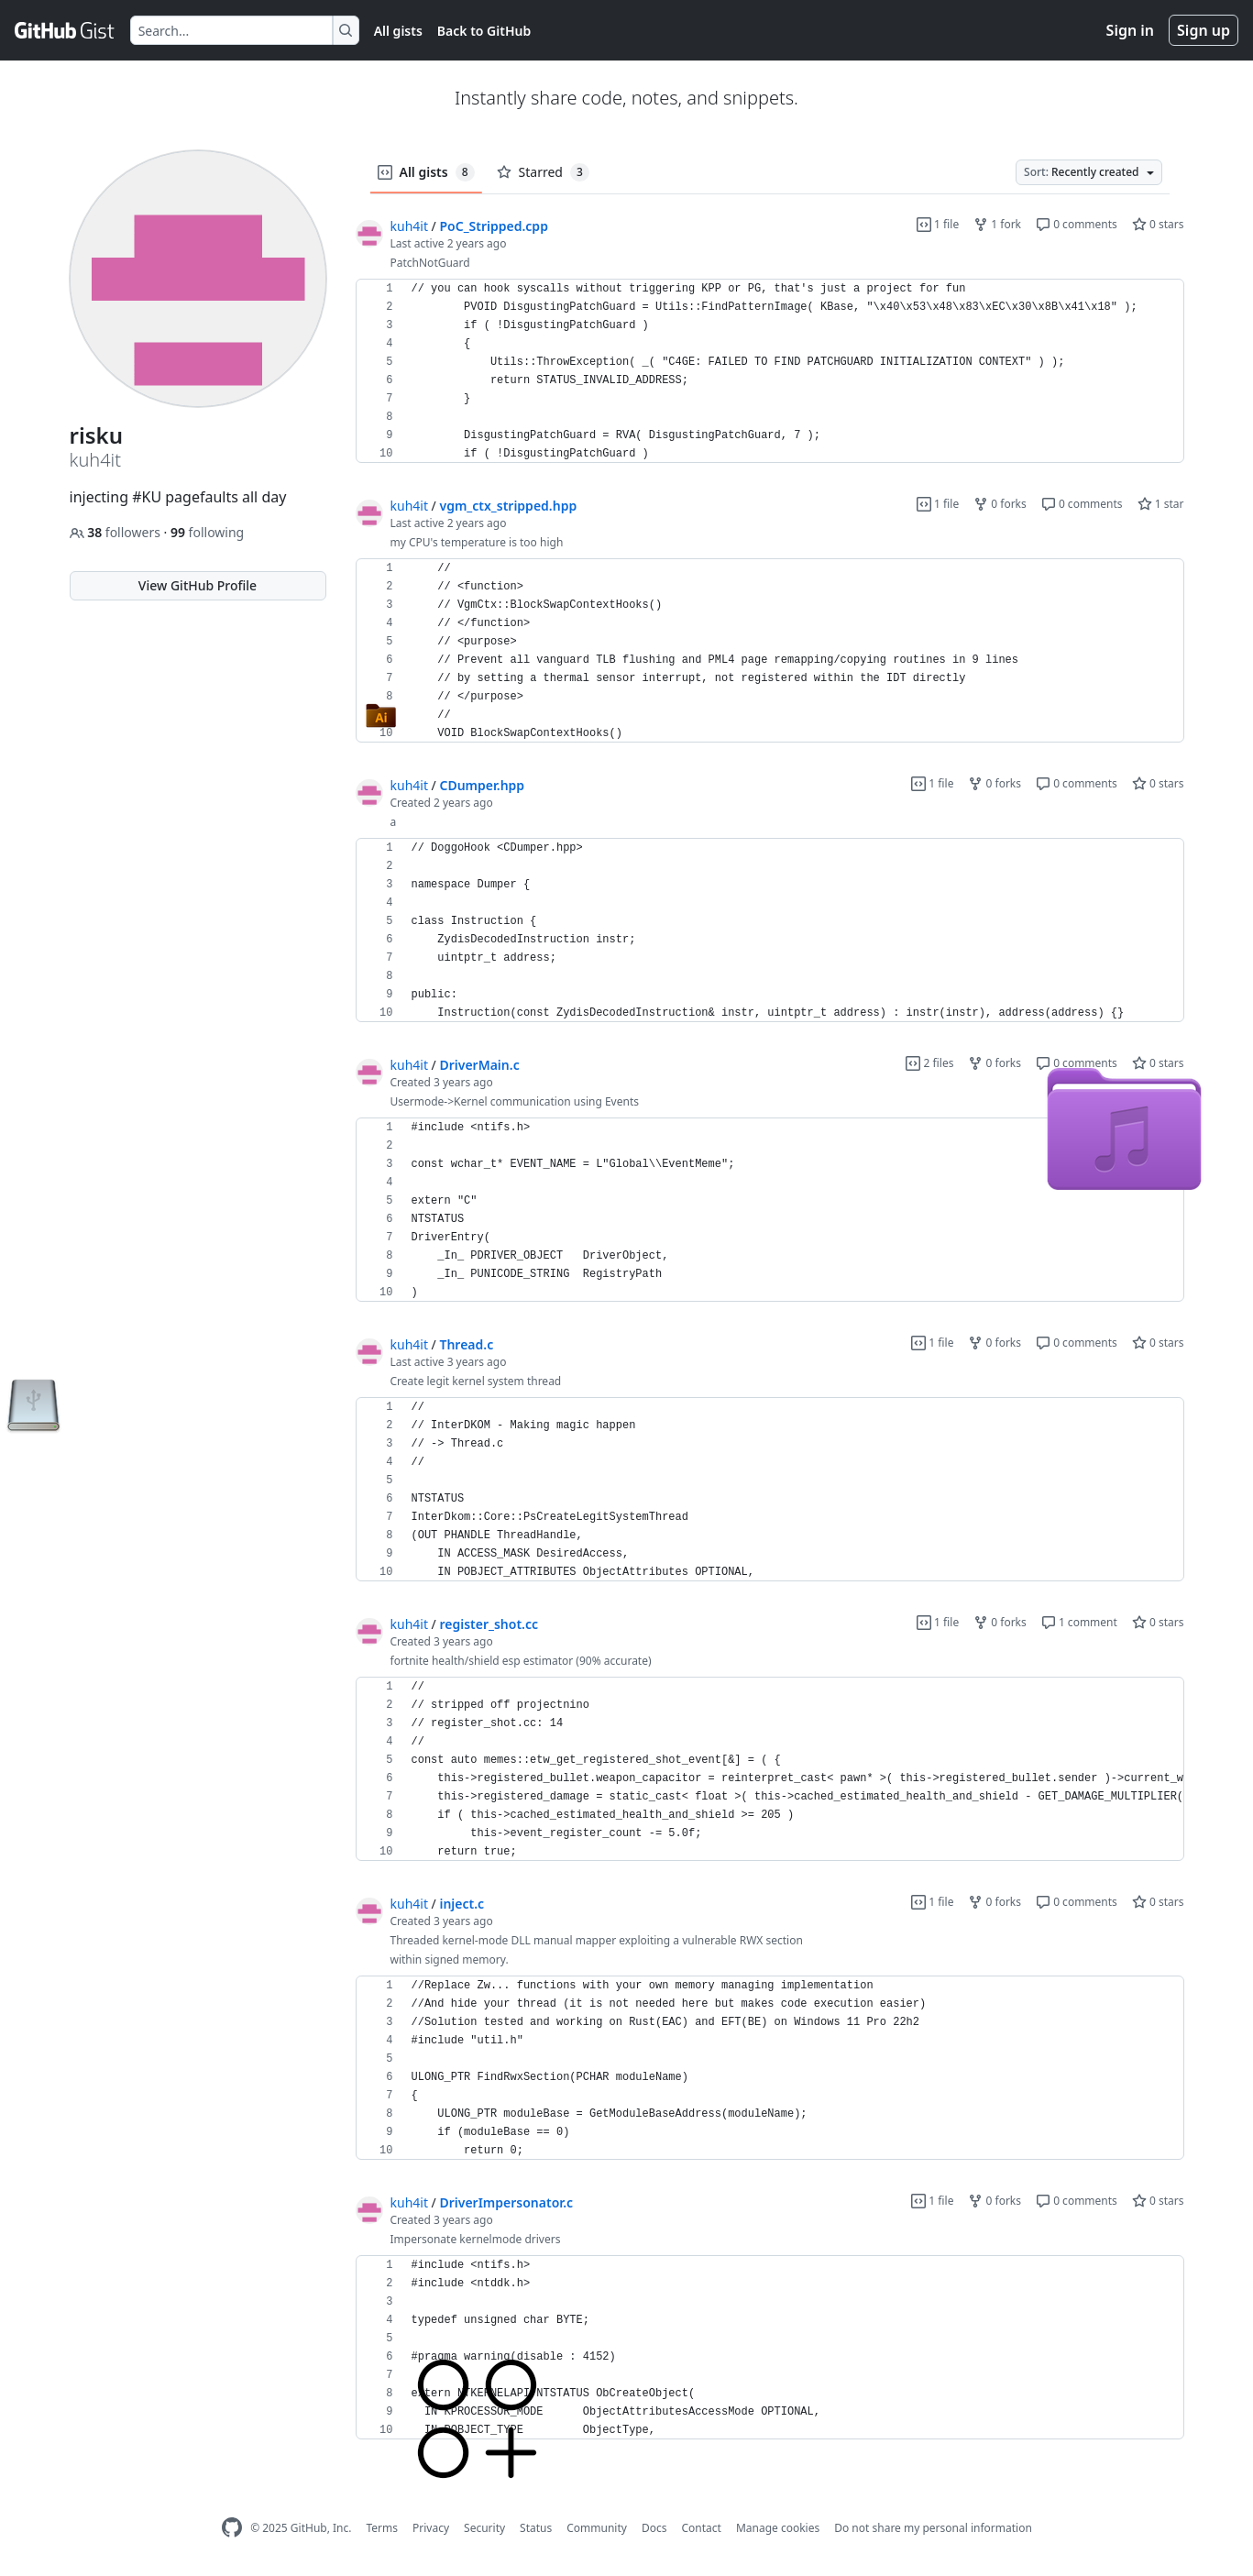 The width and height of the screenshot is (1253, 2576). Describe the element at coordinates (33, 1405) in the screenshot. I see `access connected USB storage device` at that location.